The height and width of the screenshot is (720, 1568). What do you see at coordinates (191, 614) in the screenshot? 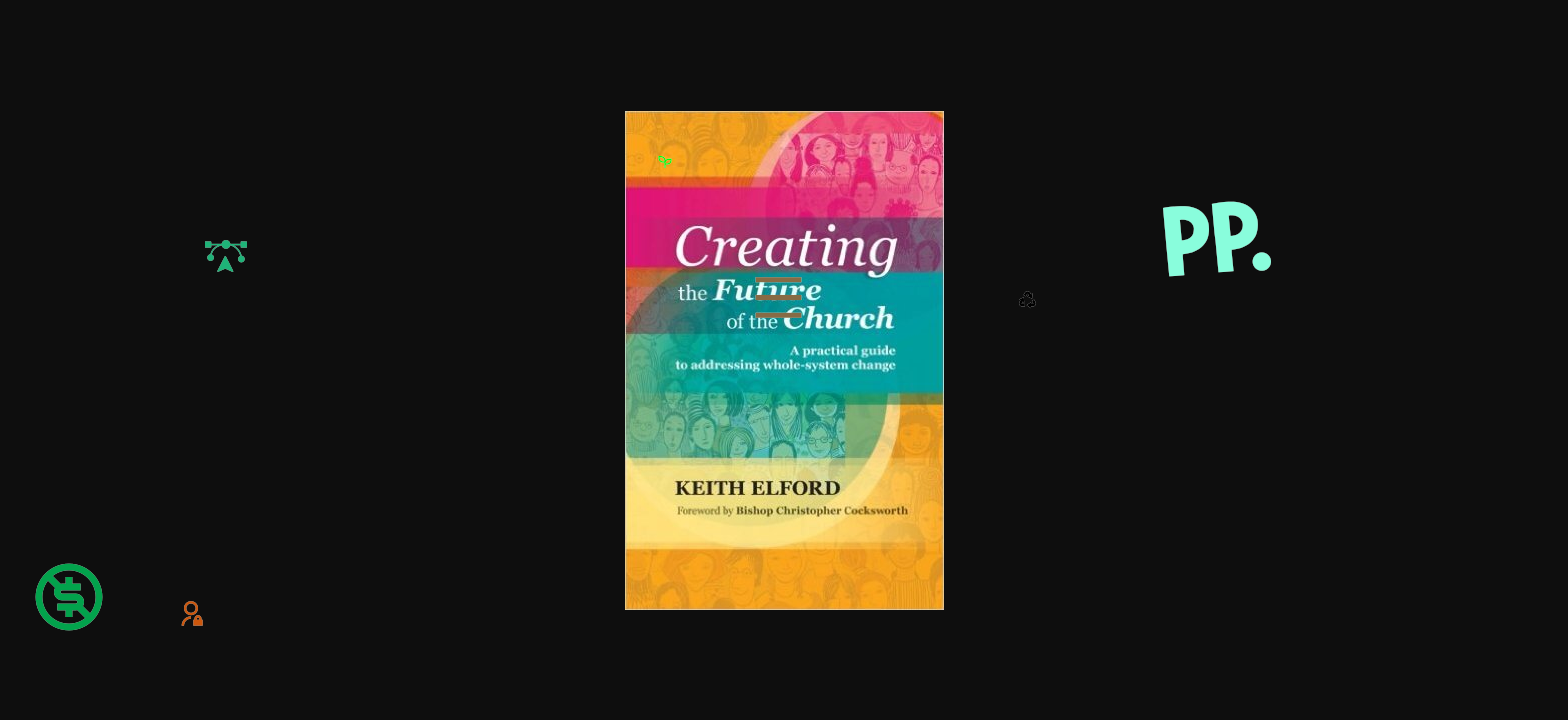
I see `access admin or administrator settings` at bounding box center [191, 614].